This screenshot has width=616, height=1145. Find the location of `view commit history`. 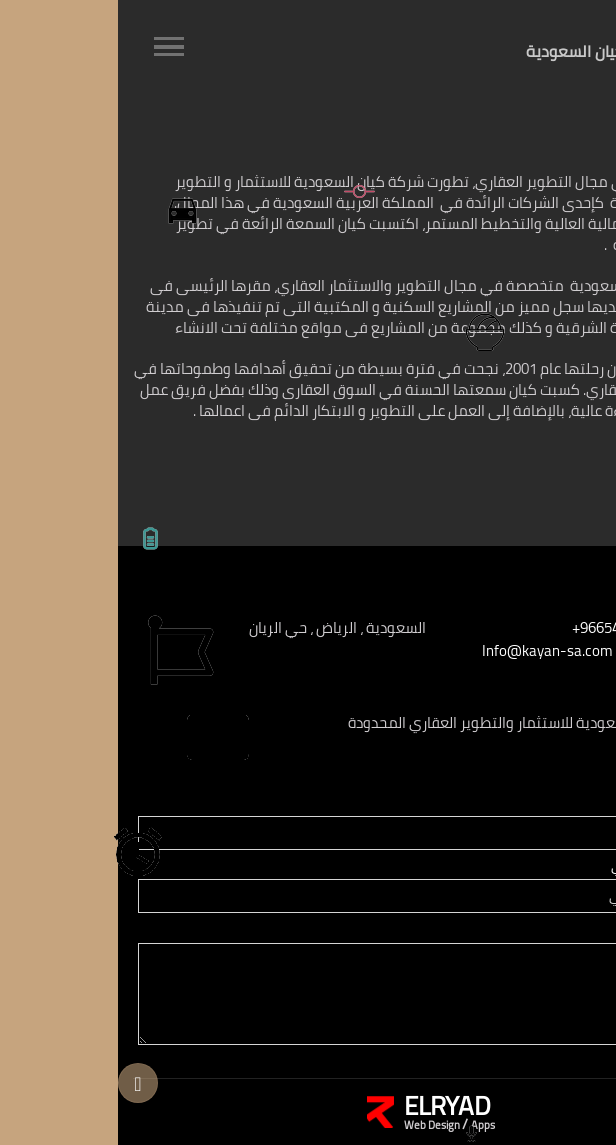

view commit history is located at coordinates (359, 191).